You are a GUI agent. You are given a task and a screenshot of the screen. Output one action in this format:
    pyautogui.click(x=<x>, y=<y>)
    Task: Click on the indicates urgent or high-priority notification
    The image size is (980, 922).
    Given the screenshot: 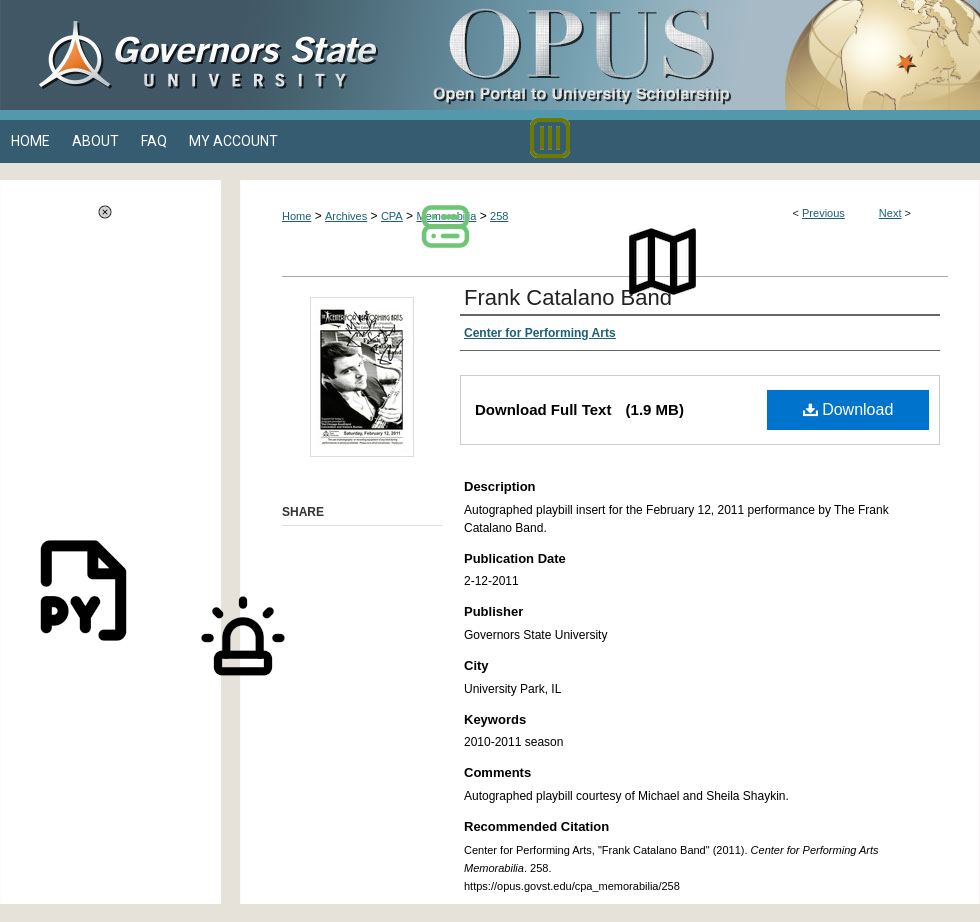 What is the action you would take?
    pyautogui.click(x=243, y=638)
    